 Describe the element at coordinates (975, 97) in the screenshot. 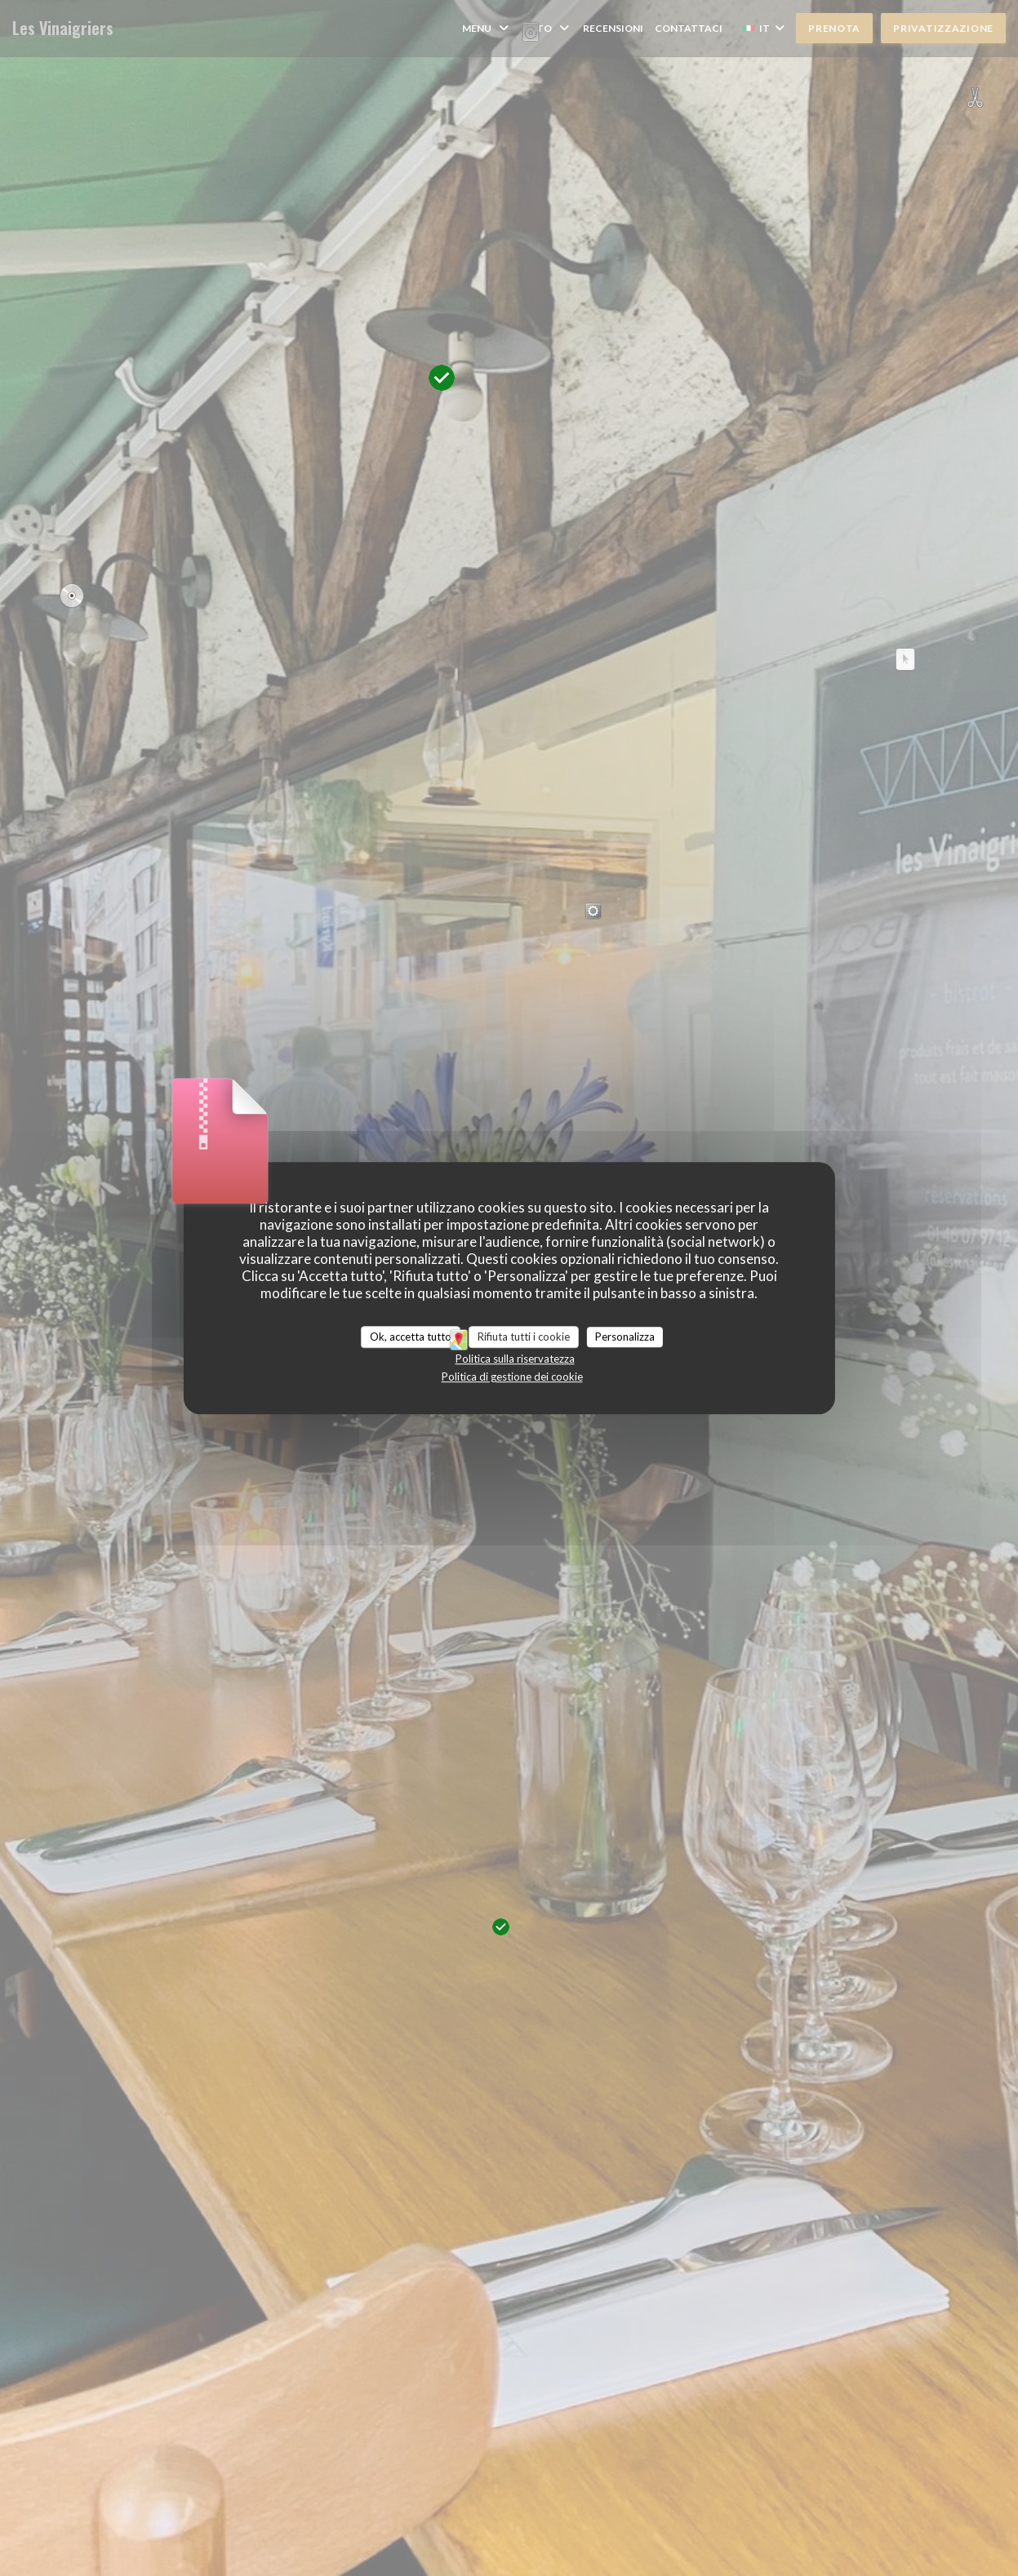

I see `cut selected content to clipboard` at that location.